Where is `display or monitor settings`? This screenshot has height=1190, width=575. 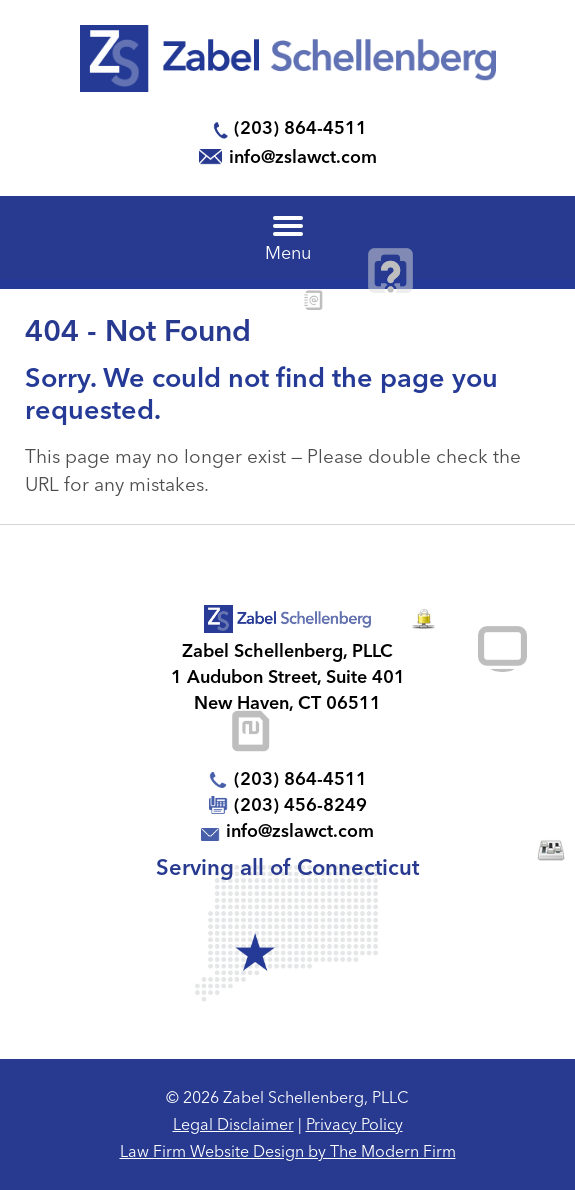 display or monitor settings is located at coordinates (502, 647).